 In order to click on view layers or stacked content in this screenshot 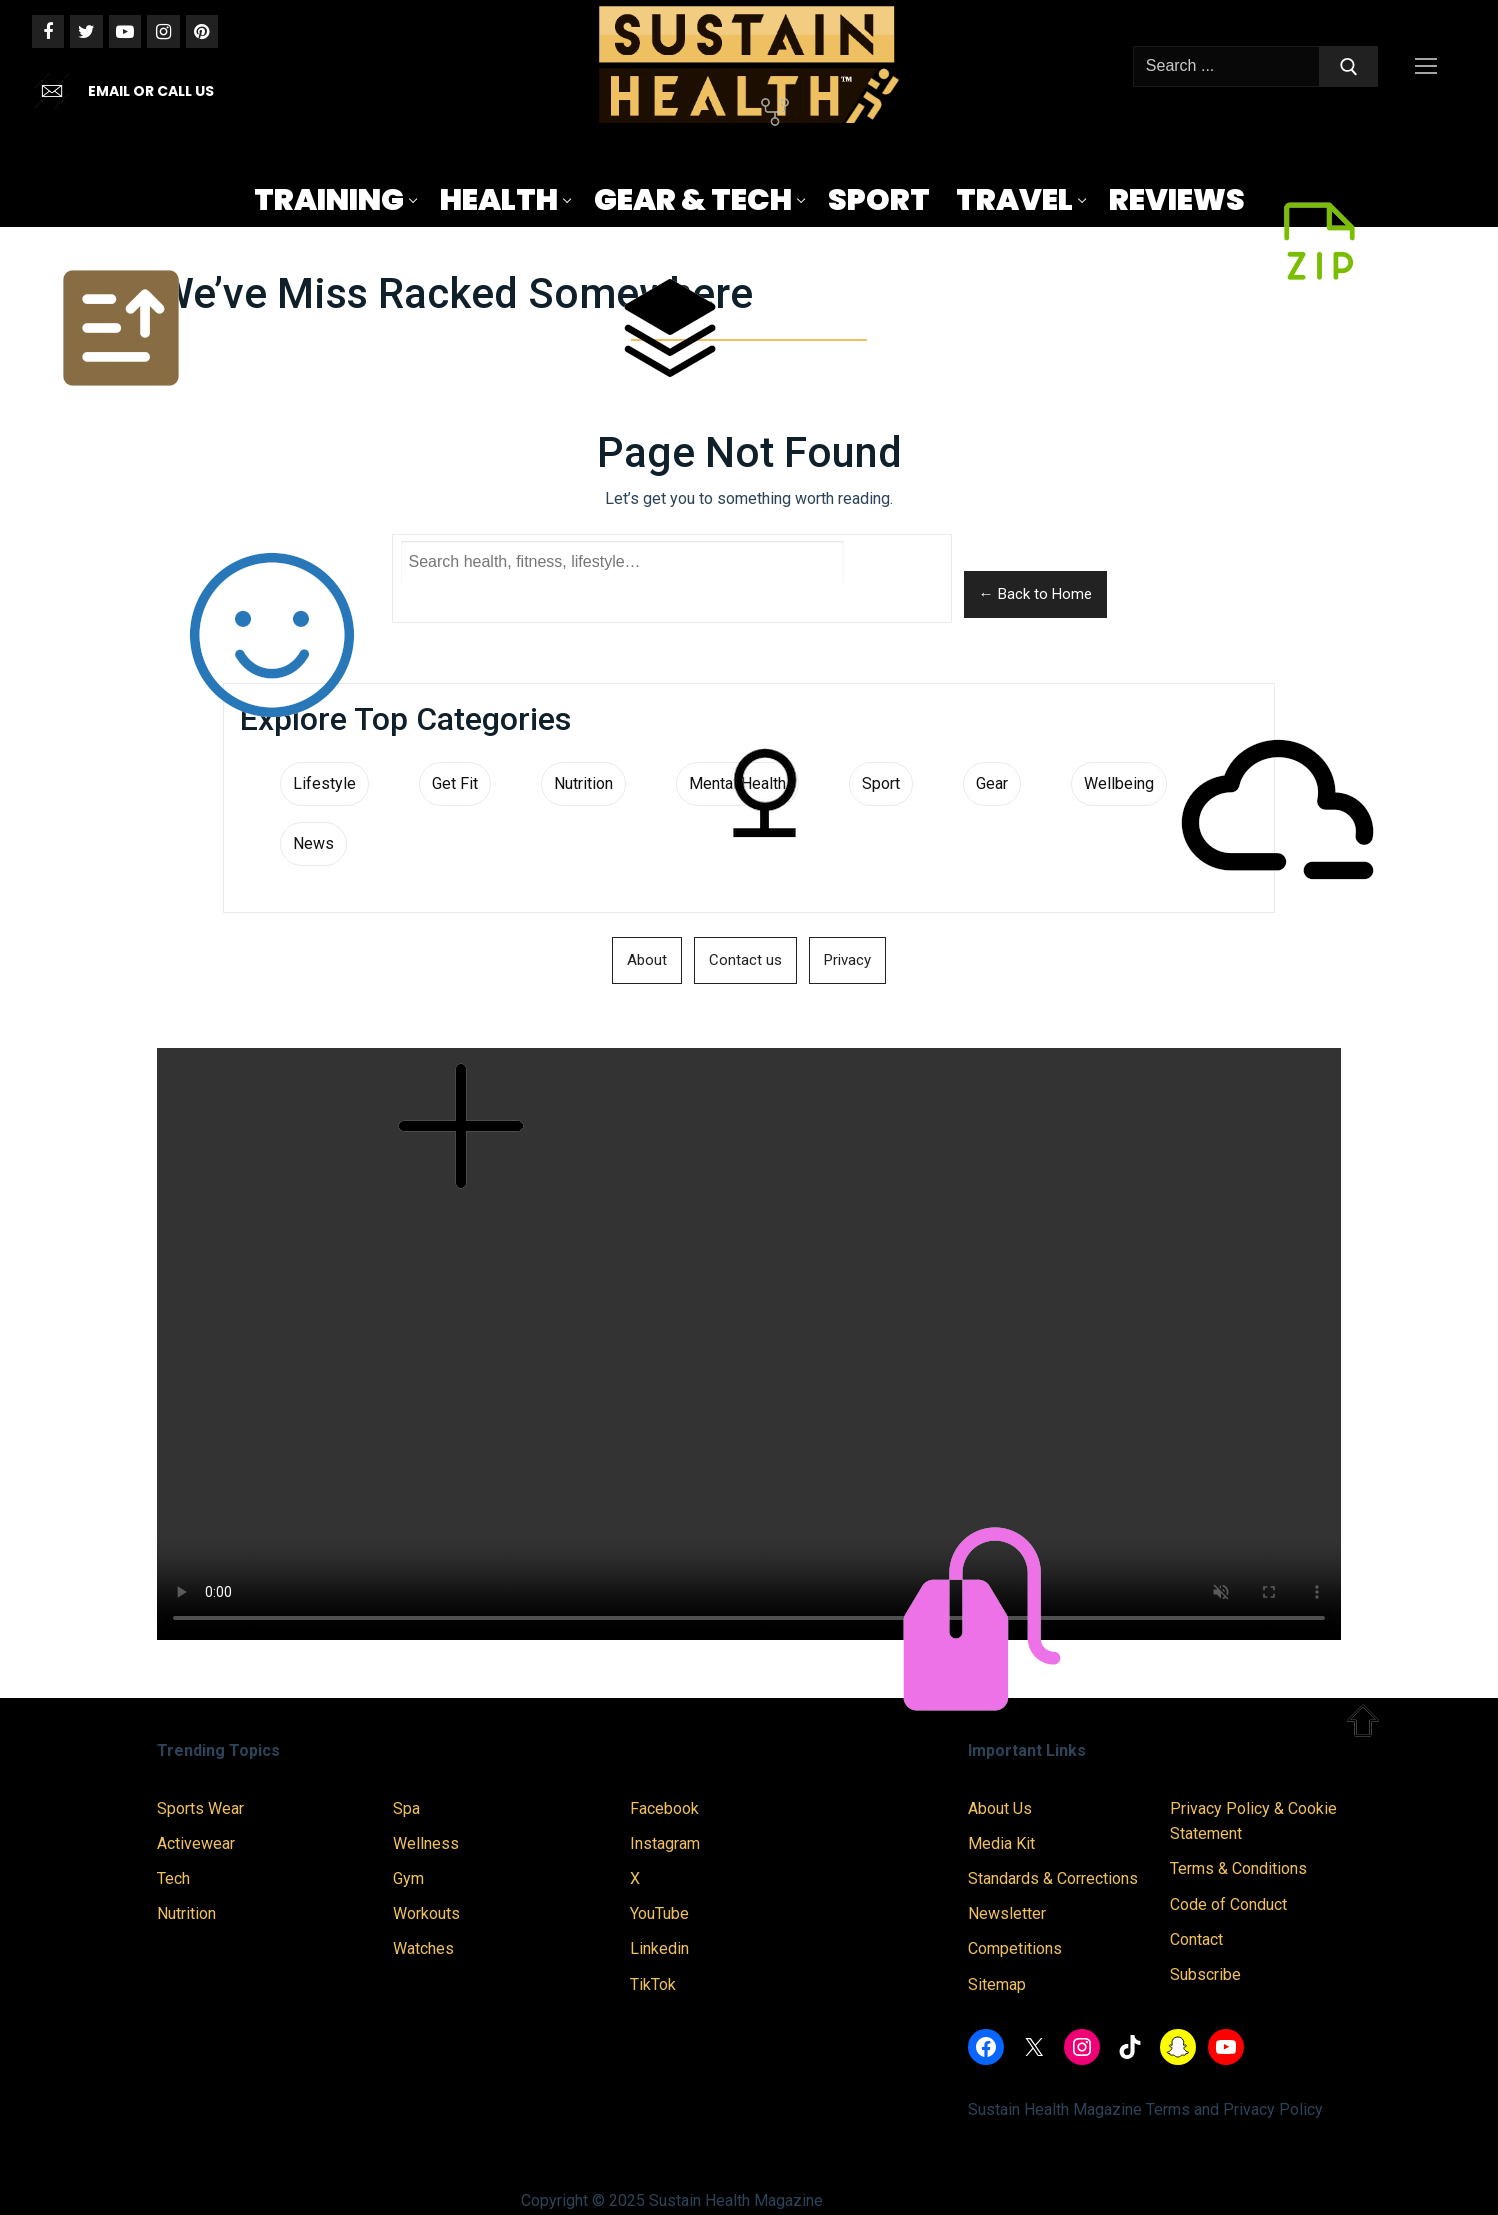, I will do `click(670, 328)`.